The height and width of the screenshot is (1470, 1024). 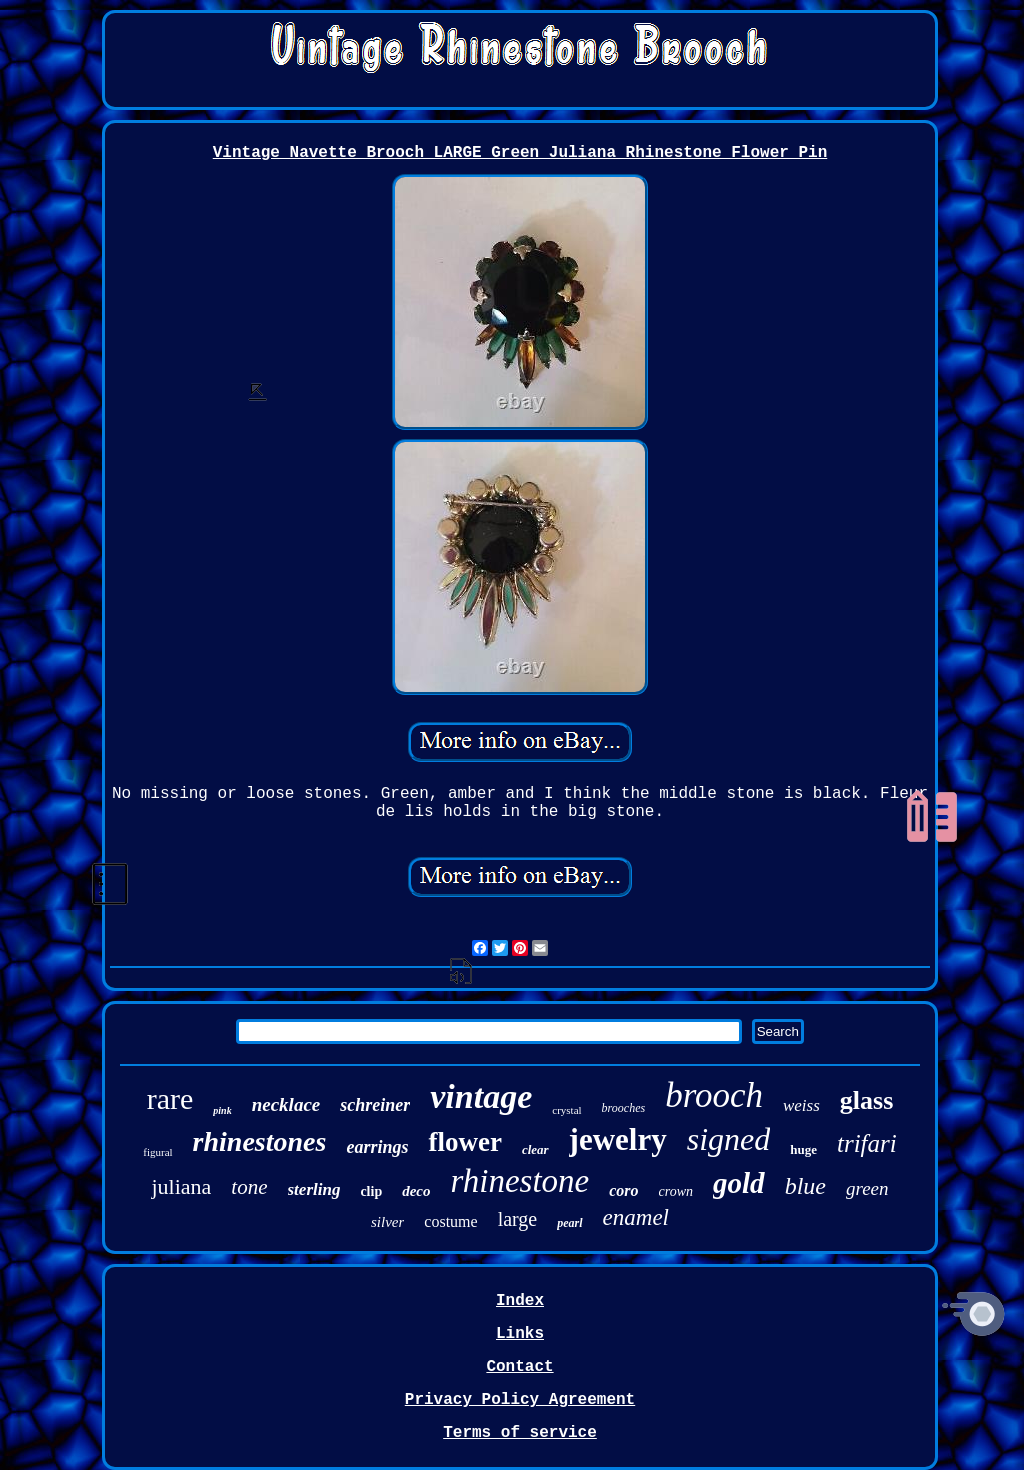 What do you see at coordinates (461, 971) in the screenshot?
I see `open an audio file` at bounding box center [461, 971].